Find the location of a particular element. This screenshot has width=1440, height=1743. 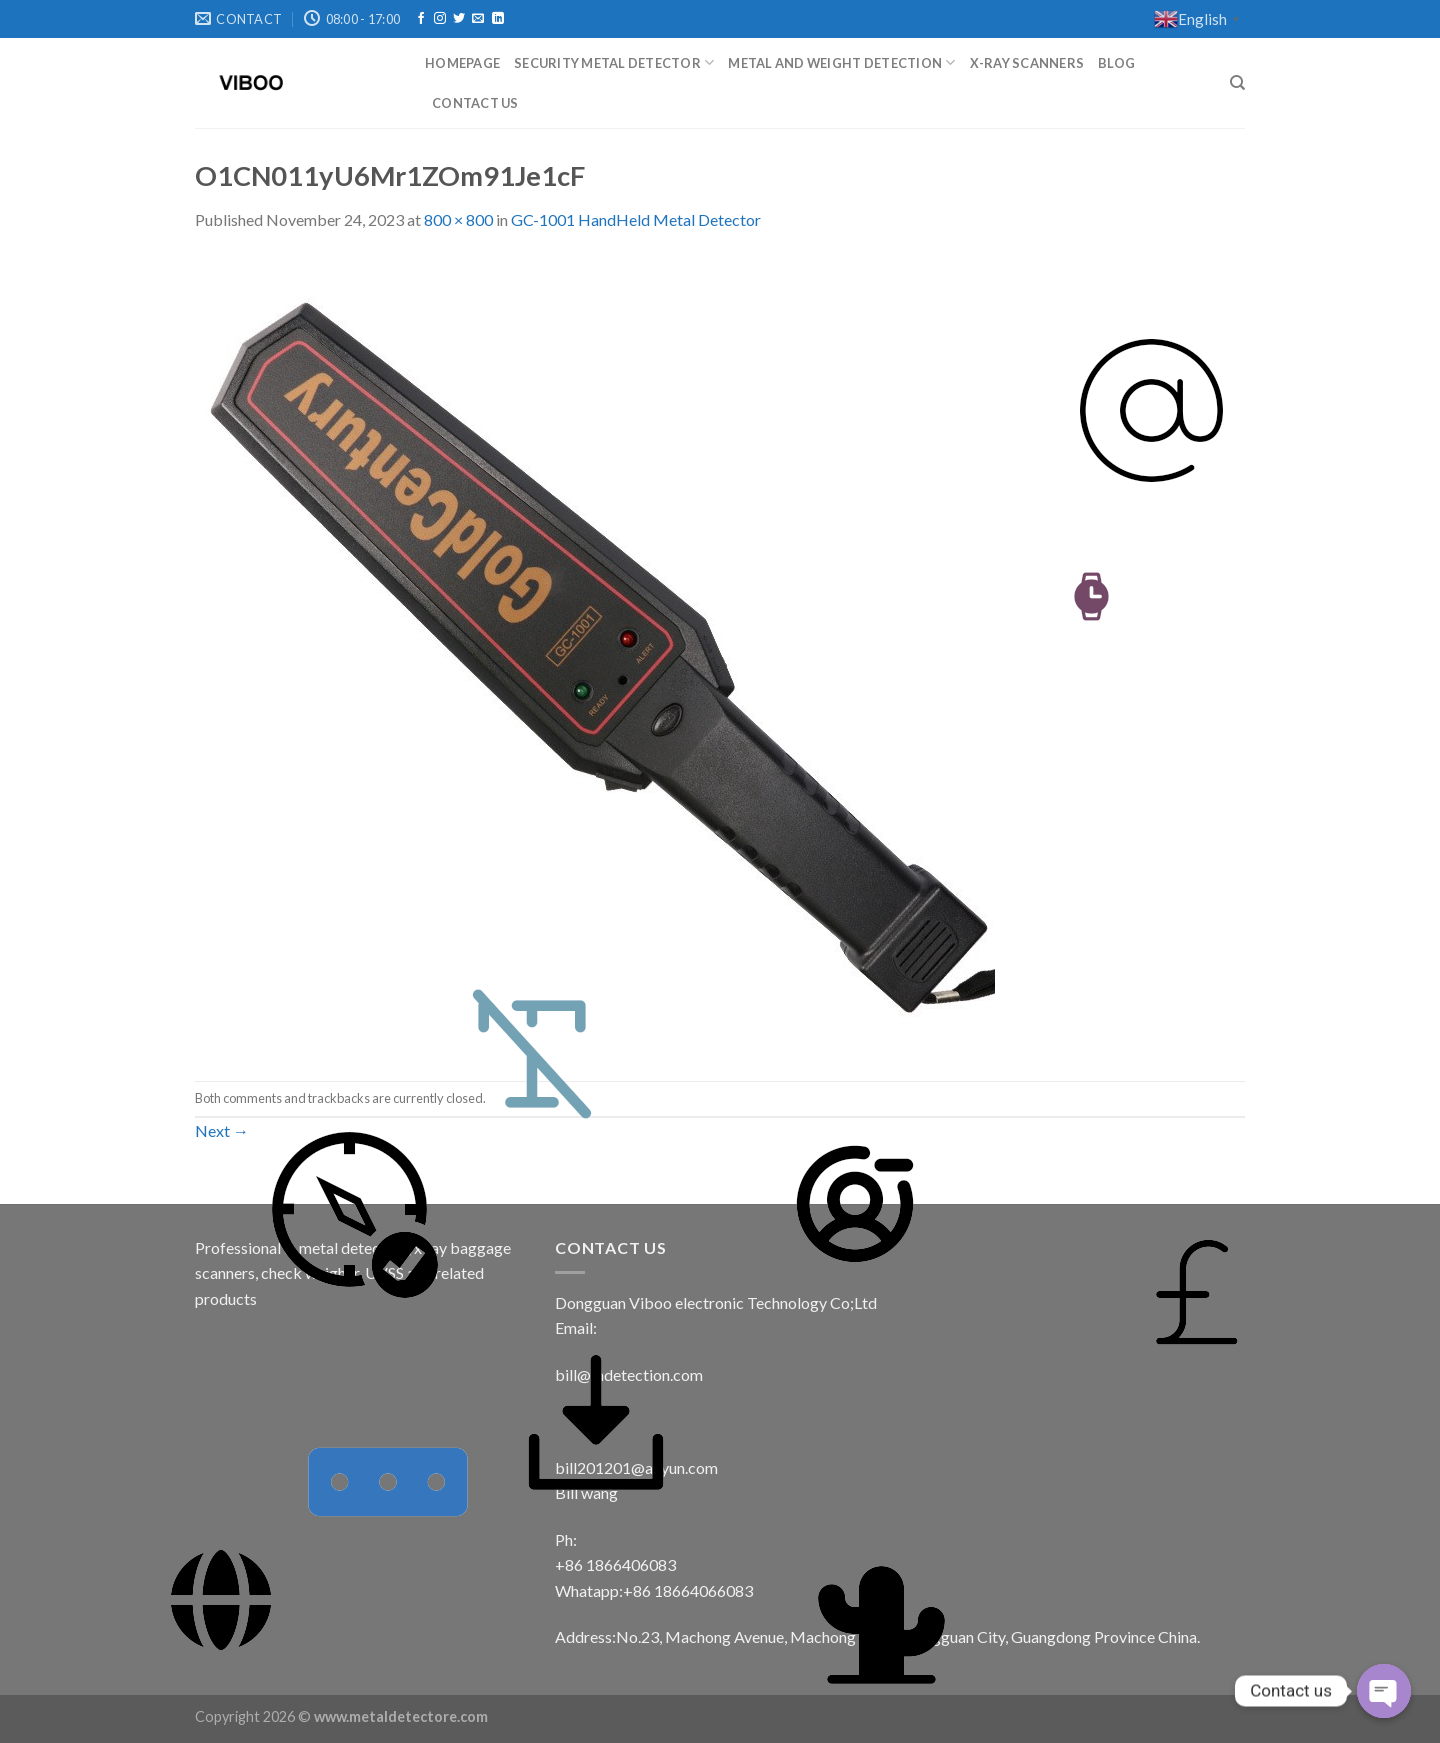

indicates british pound sterling currency is located at coordinates (1201, 1294).